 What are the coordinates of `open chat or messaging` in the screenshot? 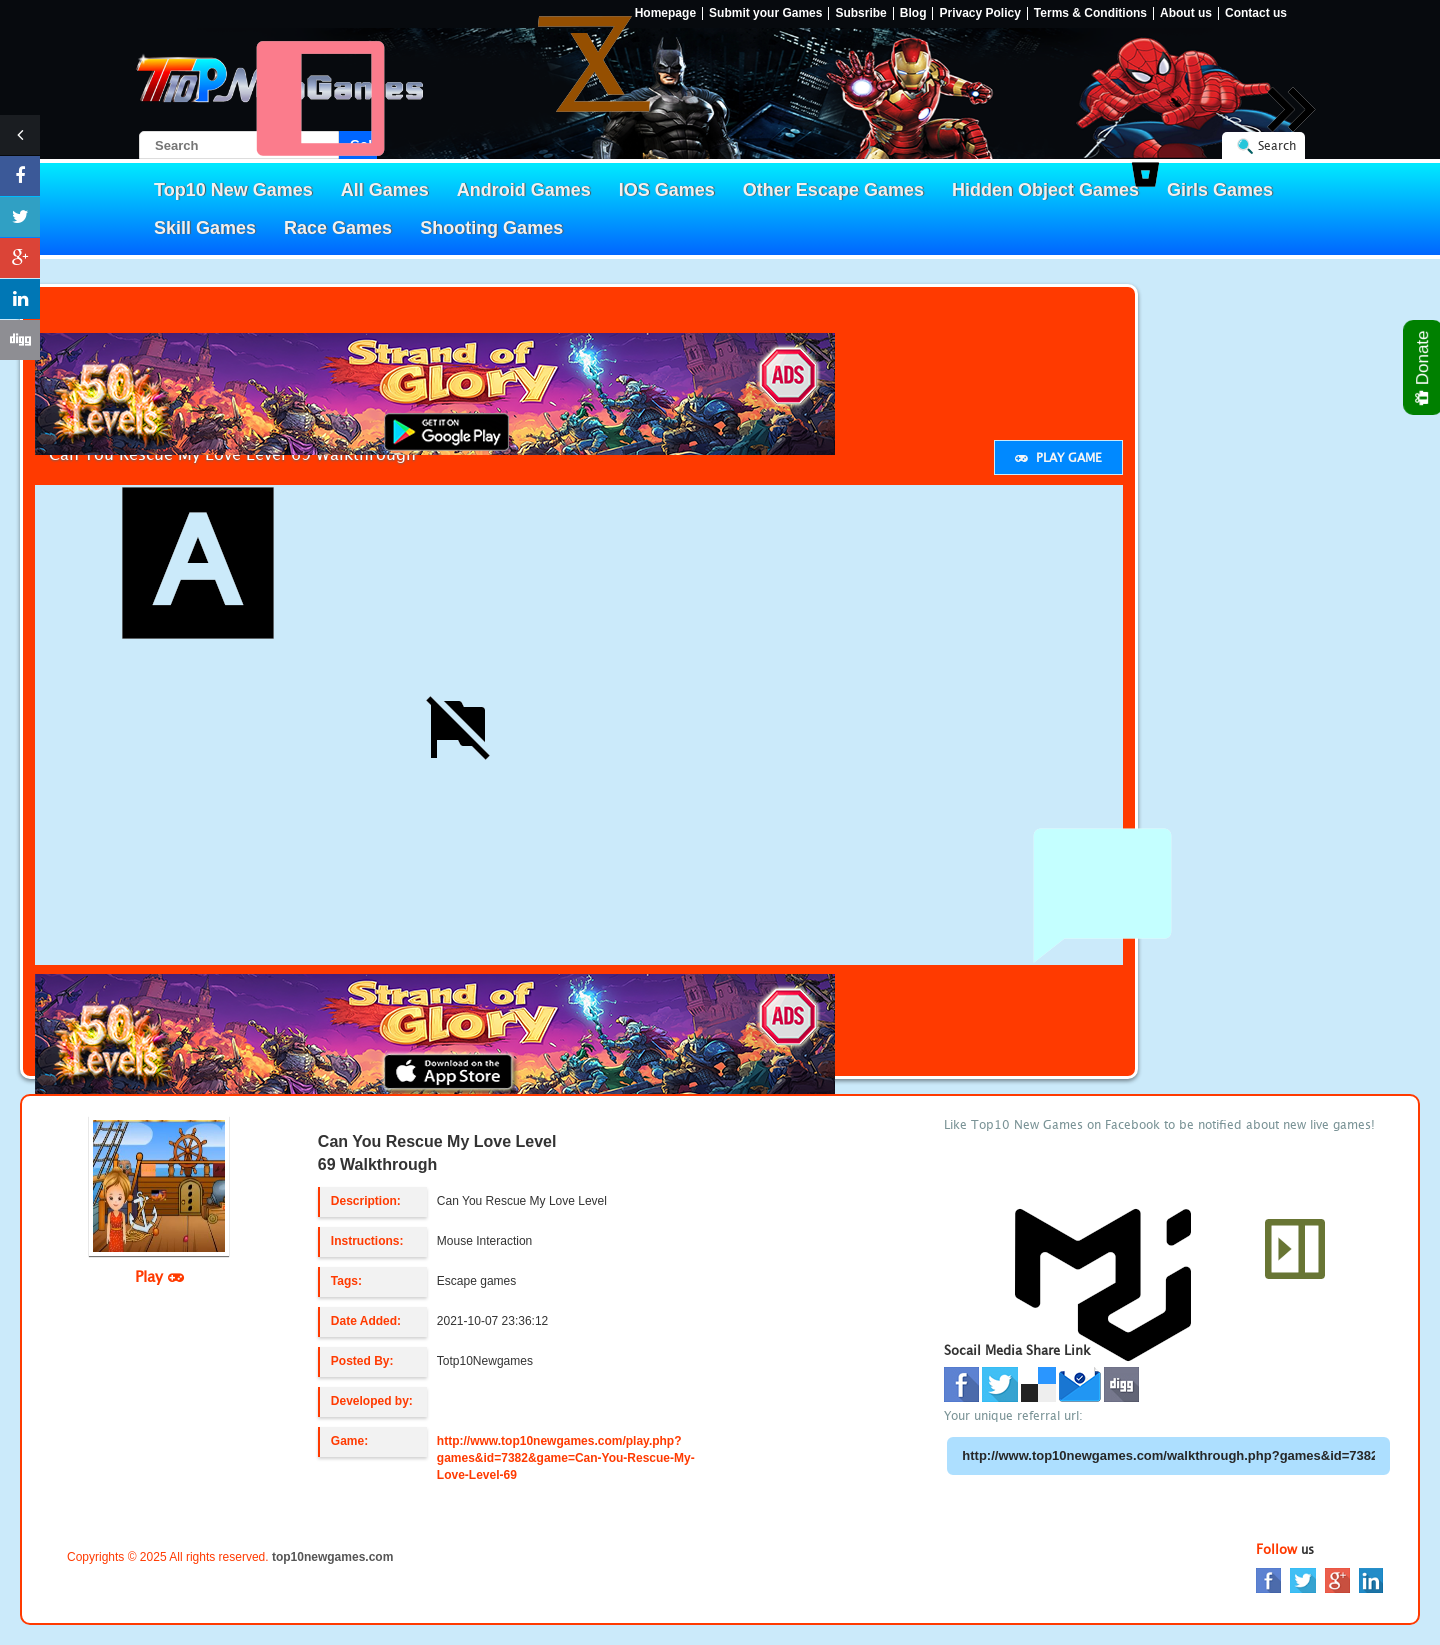 It's located at (1102, 890).